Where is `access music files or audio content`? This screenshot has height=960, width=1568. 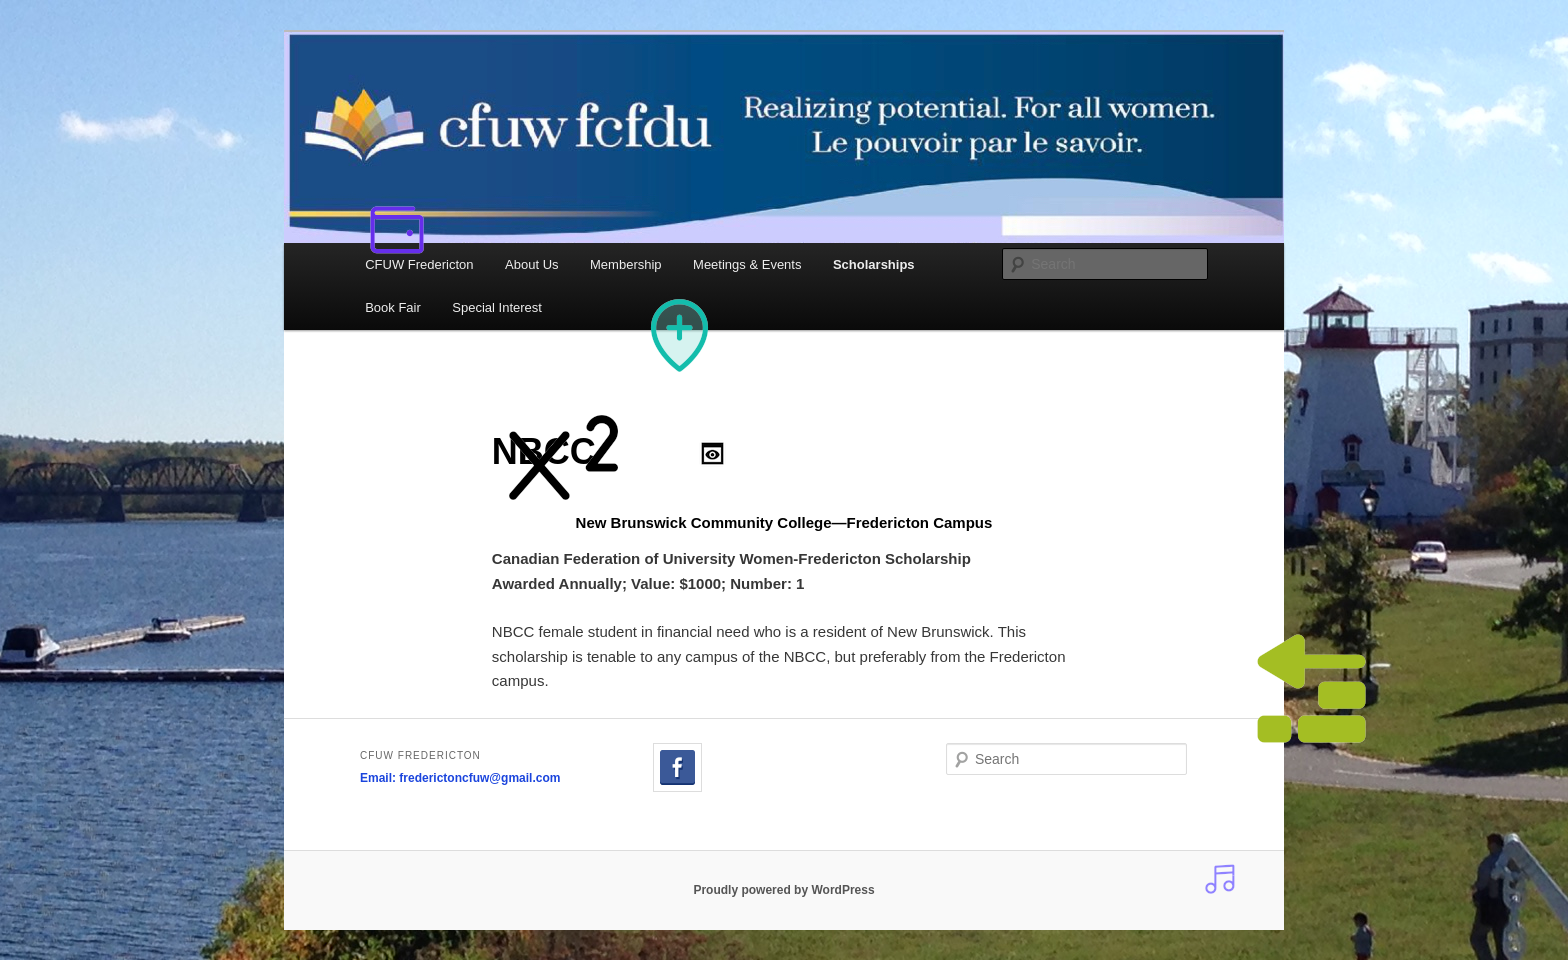 access music files or audio content is located at coordinates (1221, 878).